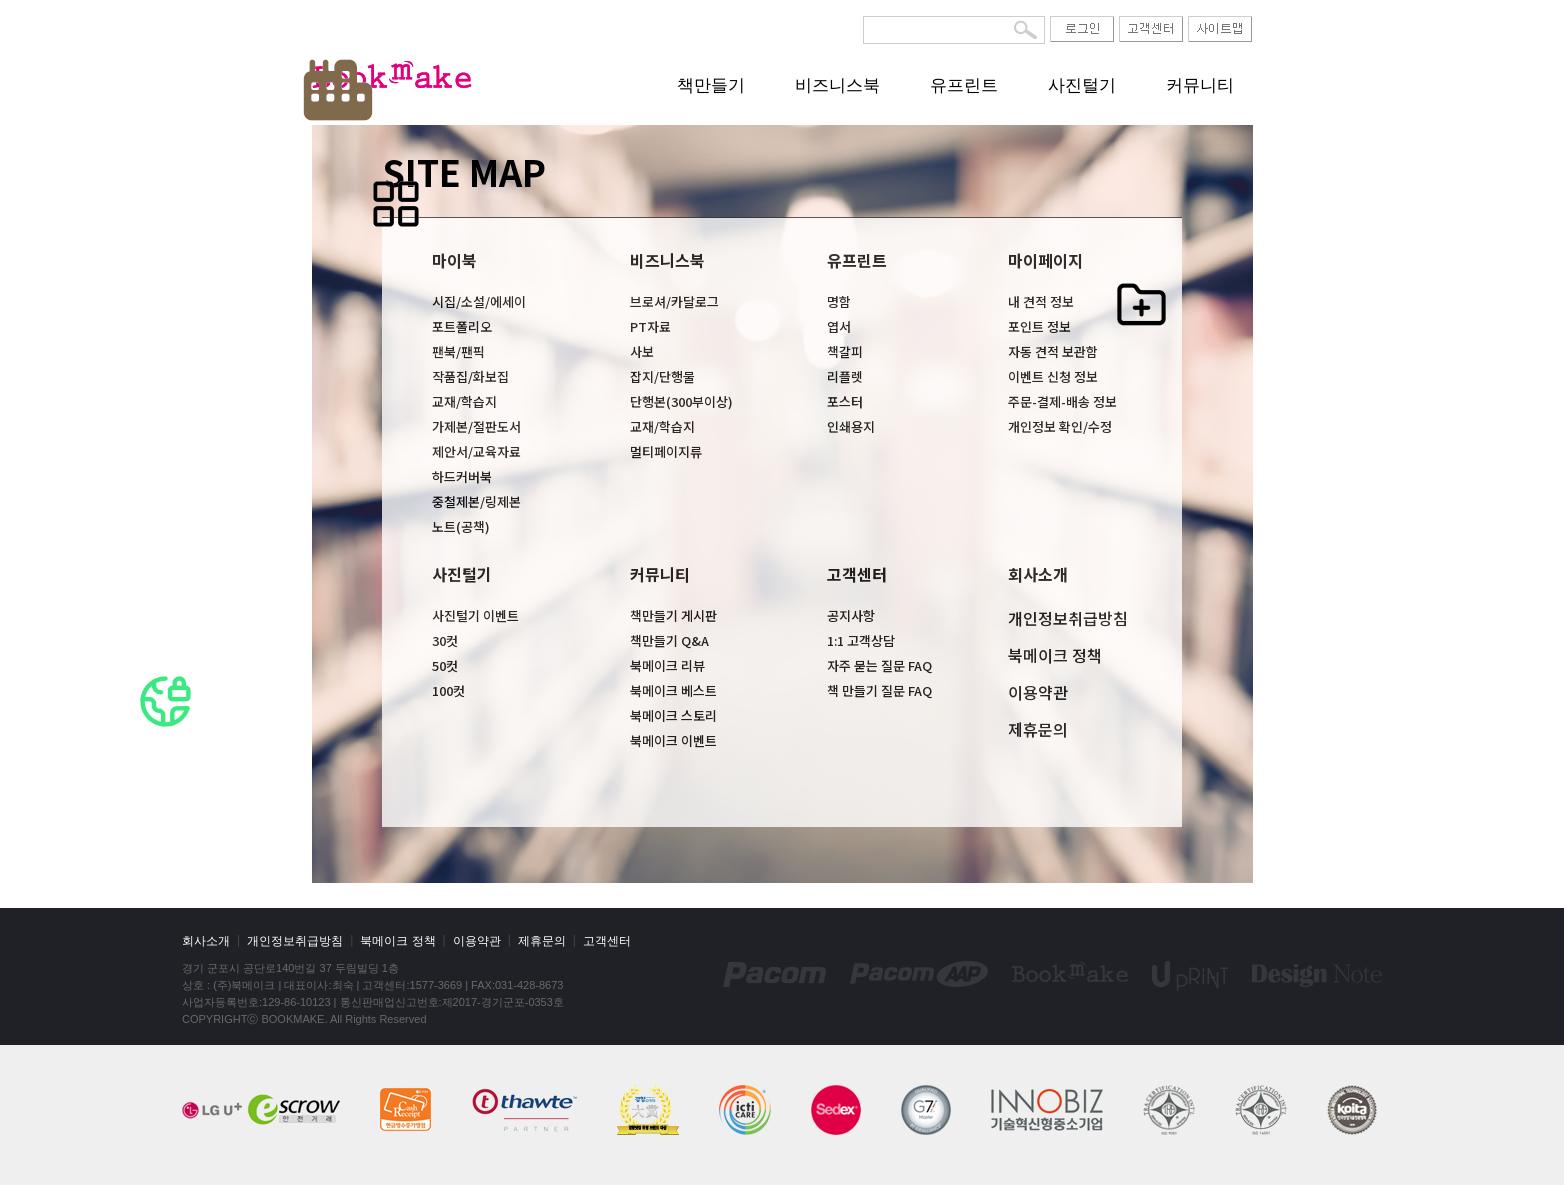 This screenshot has width=1564, height=1185. What do you see at coordinates (165, 701) in the screenshot?
I see `access global security or privacy settings` at bounding box center [165, 701].